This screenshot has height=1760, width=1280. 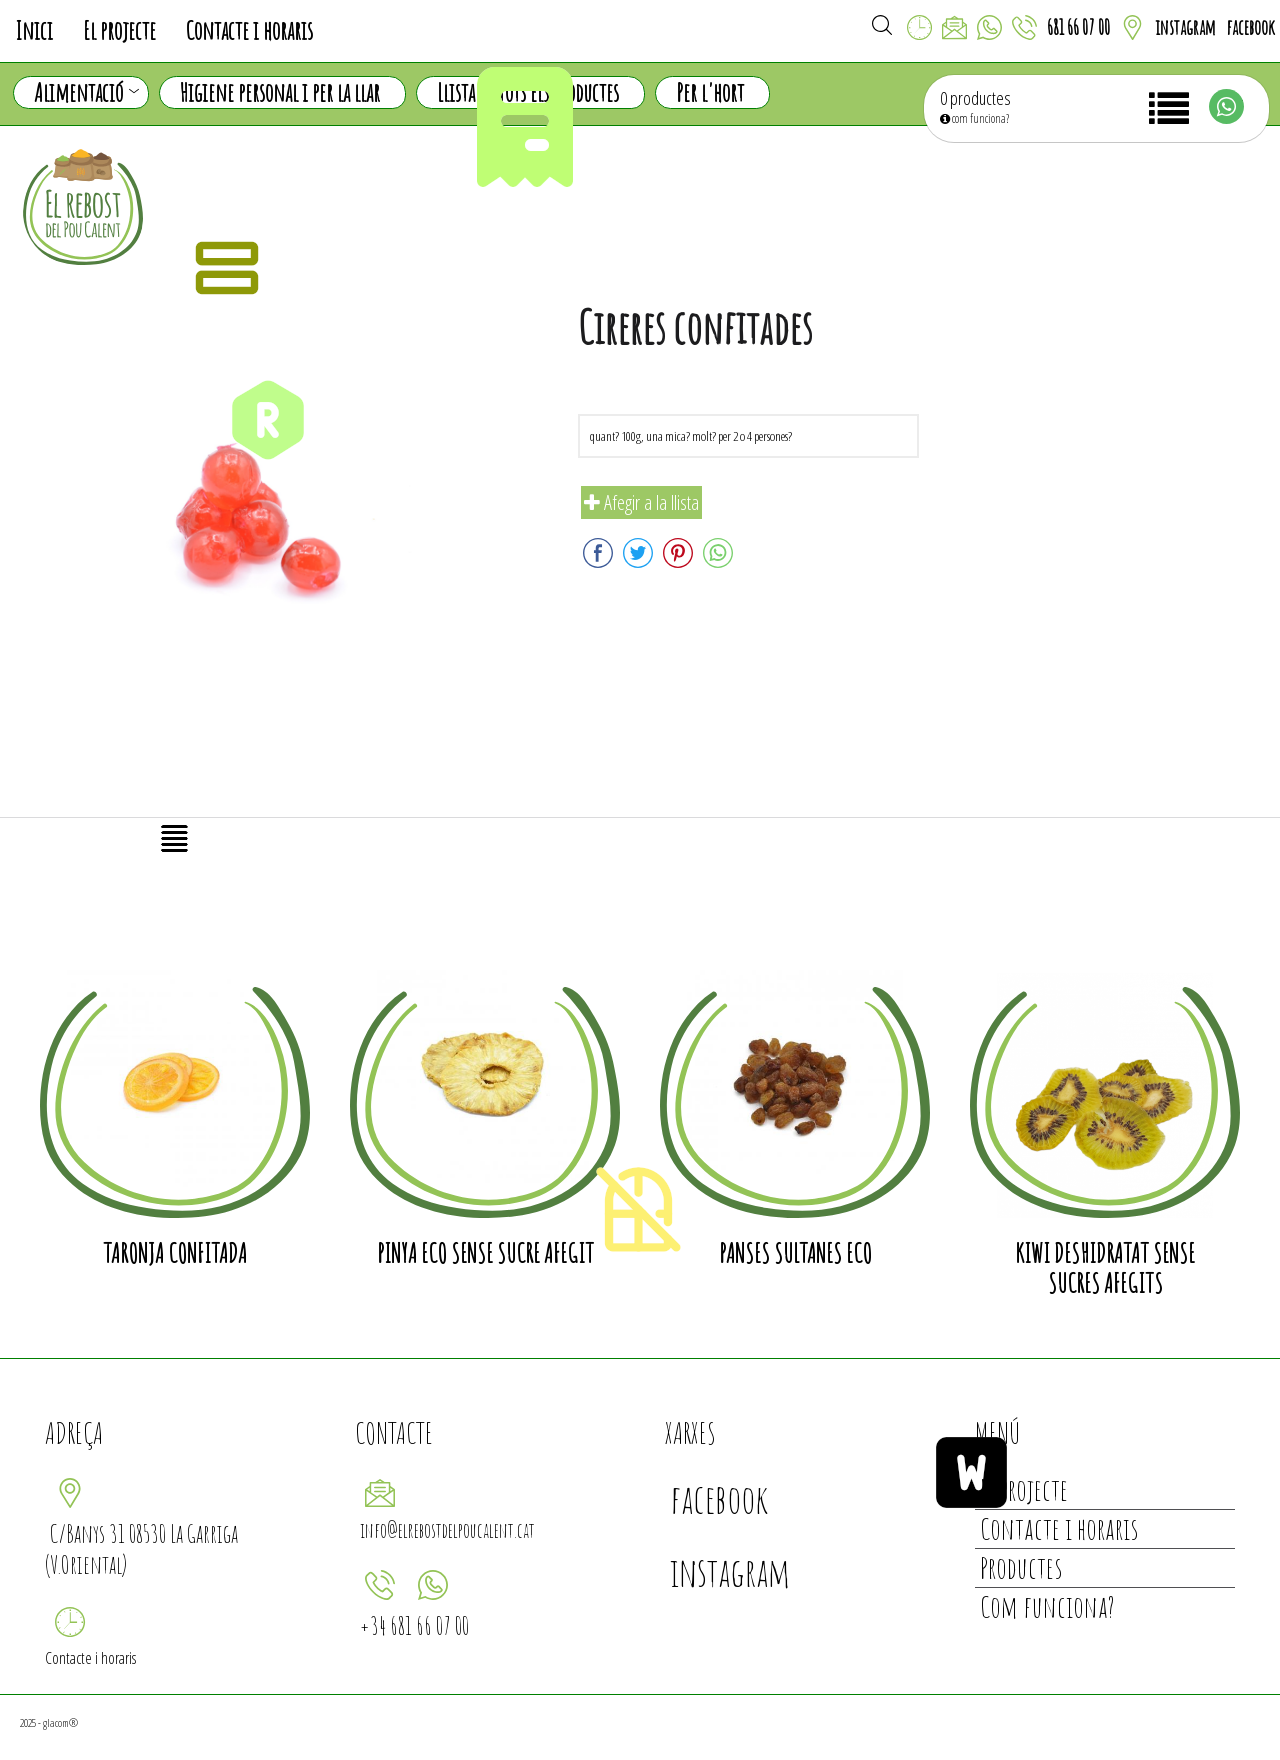 I want to click on indicates a restricted or rated content category, so click(x=268, y=420).